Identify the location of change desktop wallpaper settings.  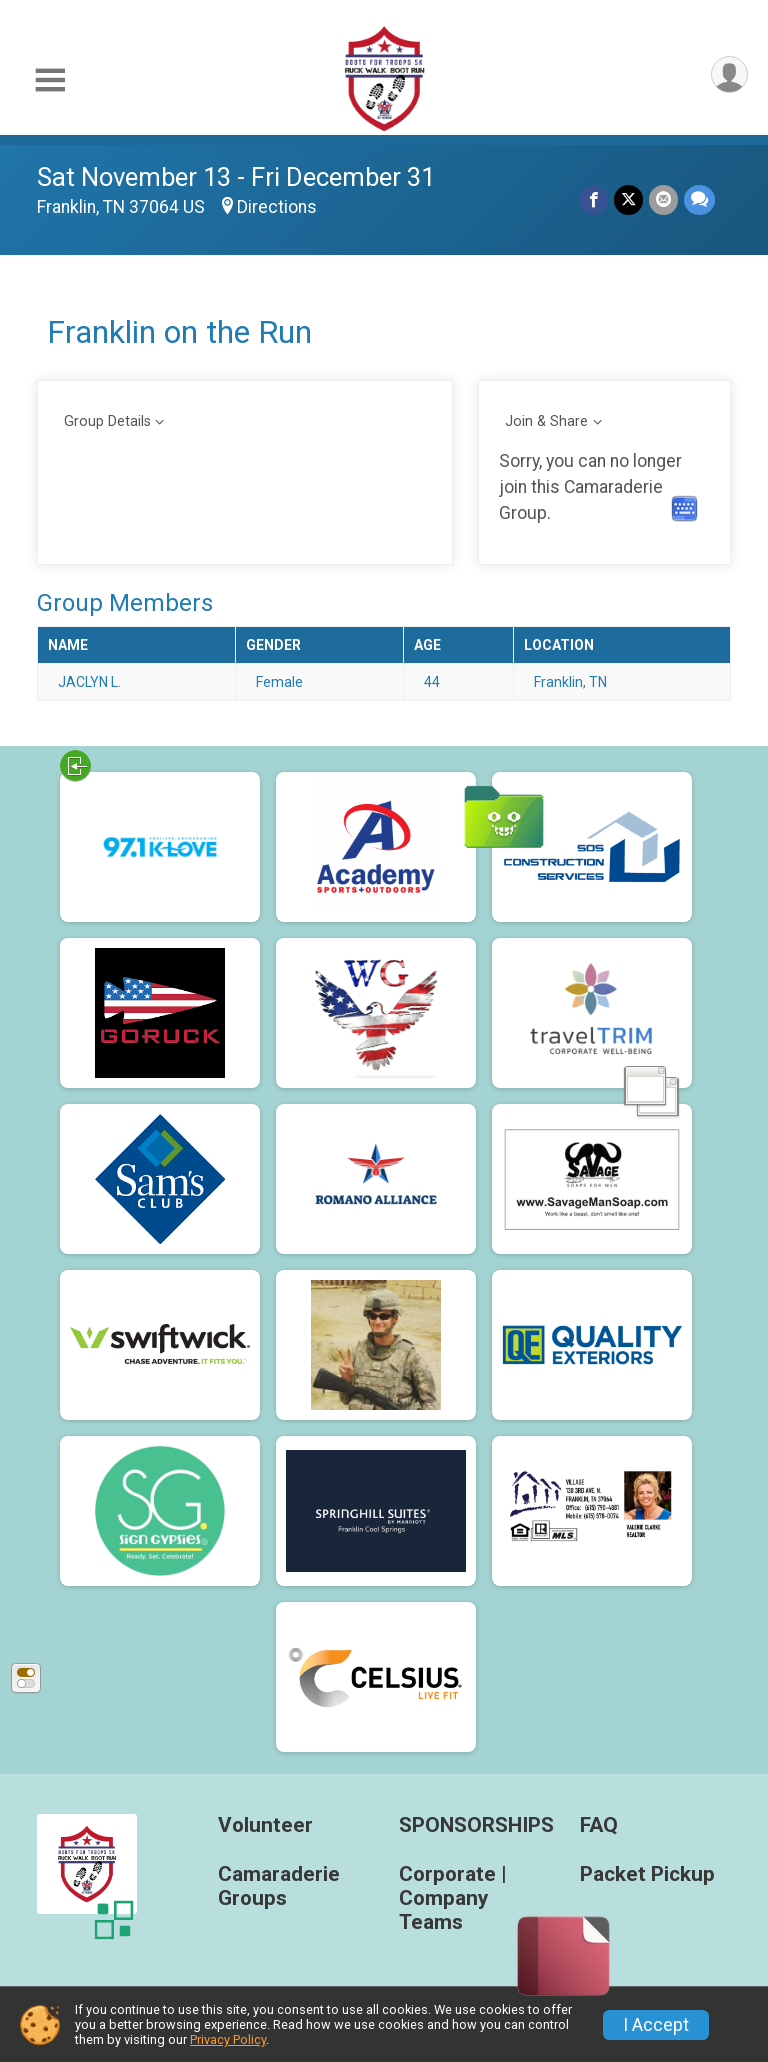
(563, 1952).